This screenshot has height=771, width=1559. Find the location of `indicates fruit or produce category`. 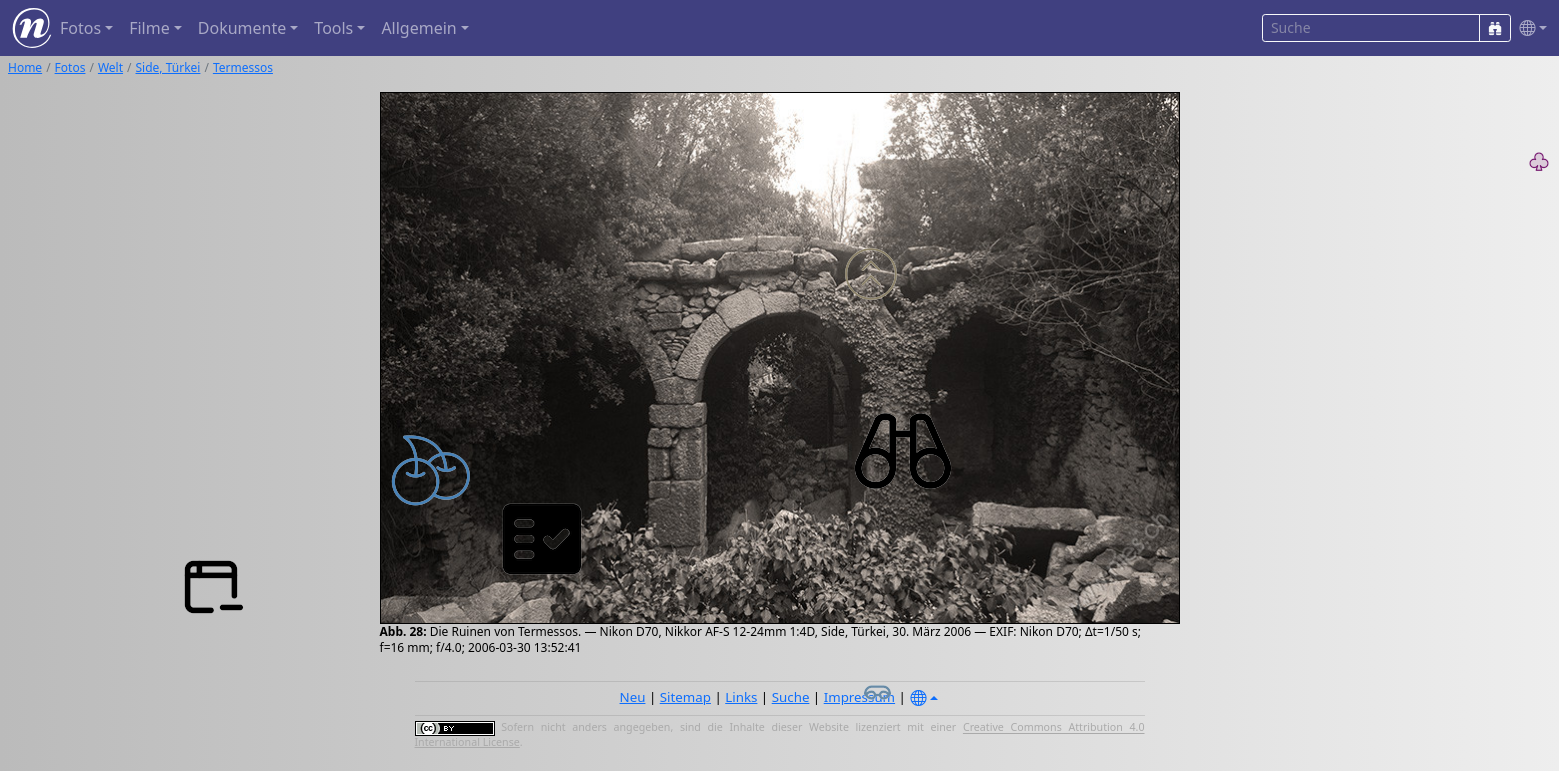

indicates fruit or produce category is located at coordinates (429, 470).